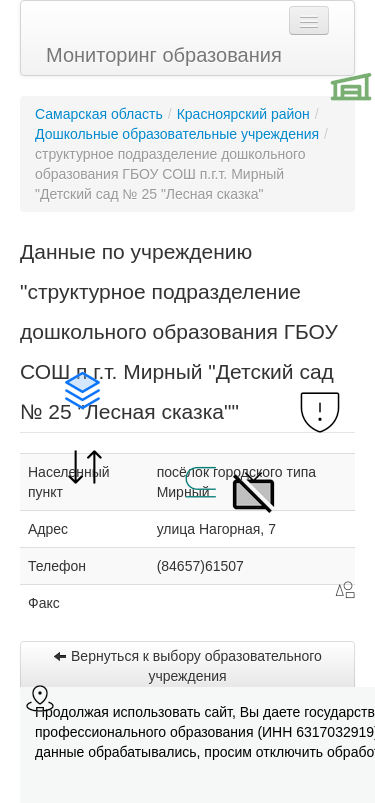 The image size is (375, 803). What do you see at coordinates (40, 699) in the screenshot?
I see `view location area or region on map` at bounding box center [40, 699].